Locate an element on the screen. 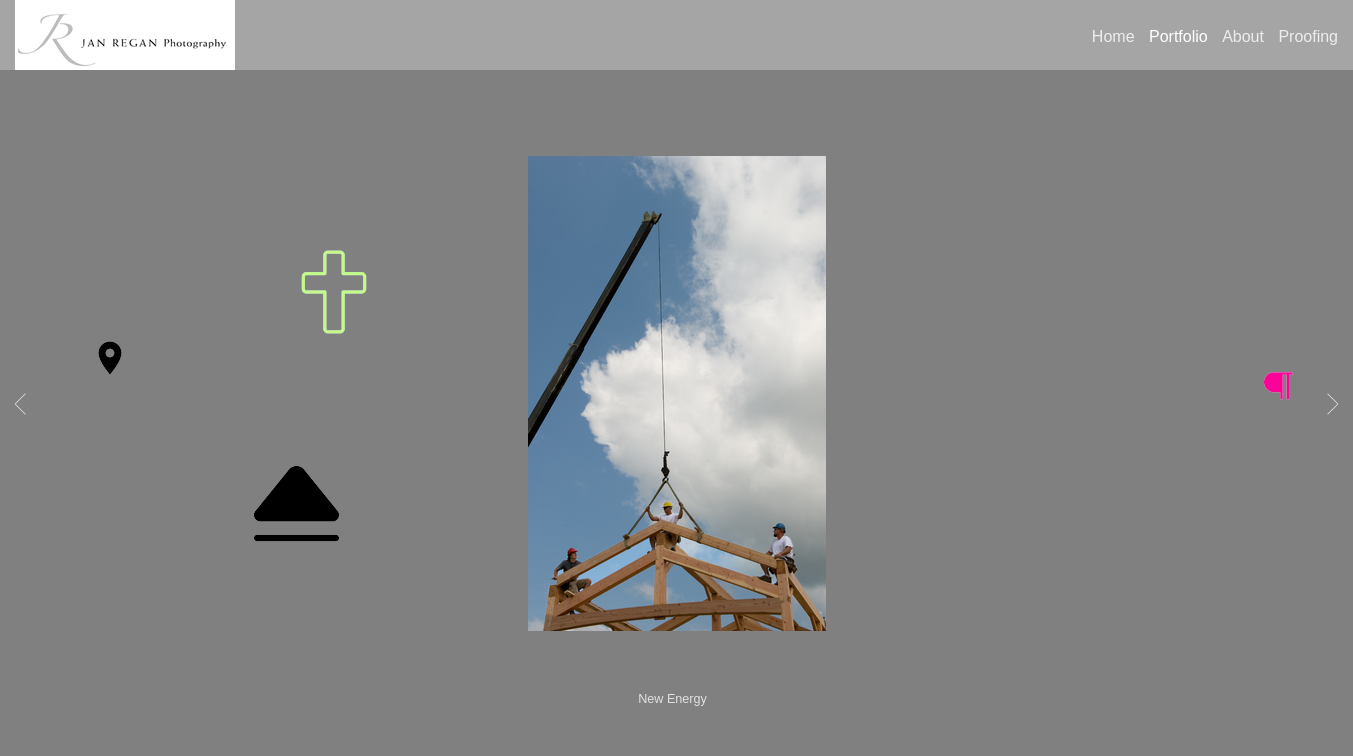 Image resolution: width=1353 pixels, height=756 pixels. represents a religious or faith-based feature is located at coordinates (334, 292).